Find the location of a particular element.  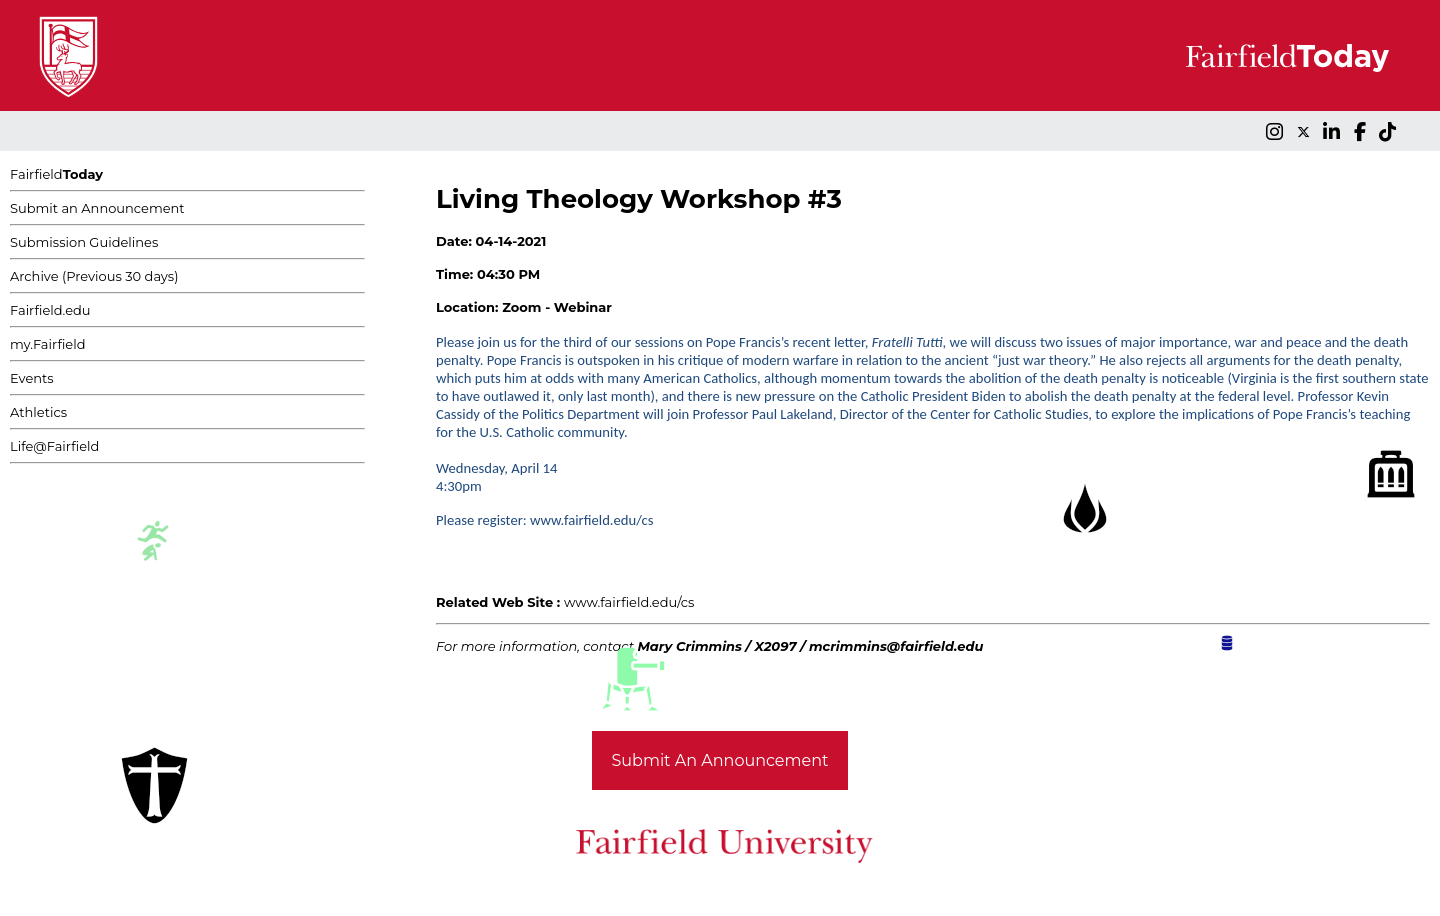

select knight or crusader class is located at coordinates (154, 785).